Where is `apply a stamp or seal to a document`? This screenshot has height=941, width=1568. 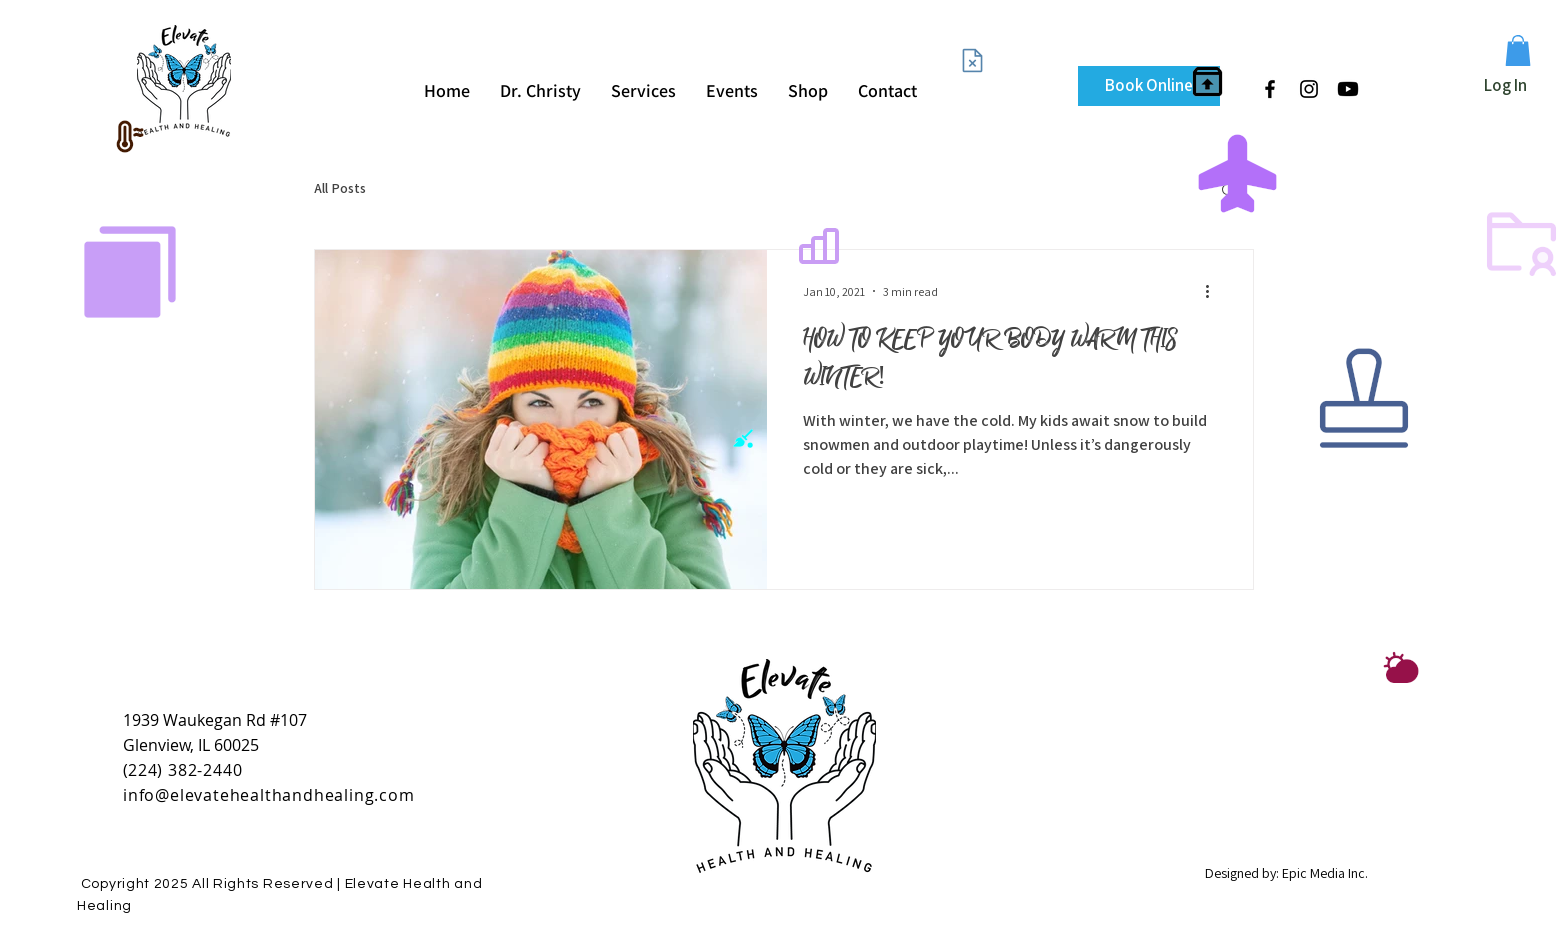 apply a stamp or seal to a document is located at coordinates (1364, 400).